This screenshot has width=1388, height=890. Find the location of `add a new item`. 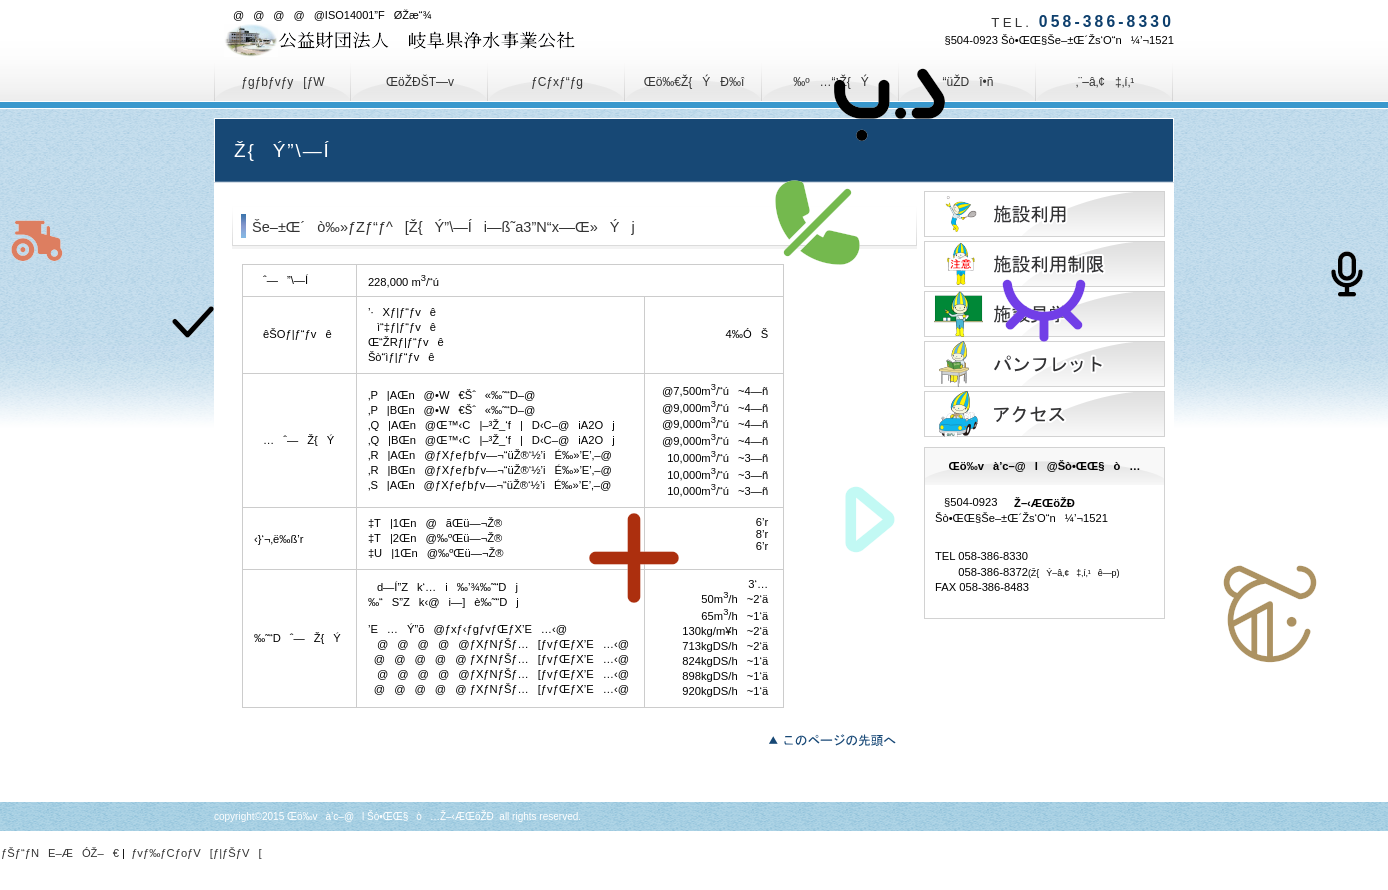

add a new item is located at coordinates (634, 558).